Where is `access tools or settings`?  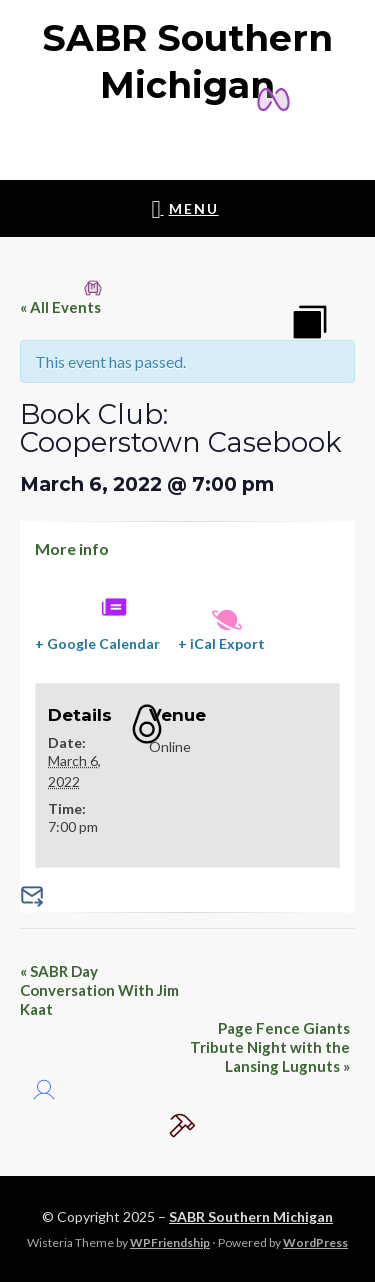 access tools or settings is located at coordinates (181, 1126).